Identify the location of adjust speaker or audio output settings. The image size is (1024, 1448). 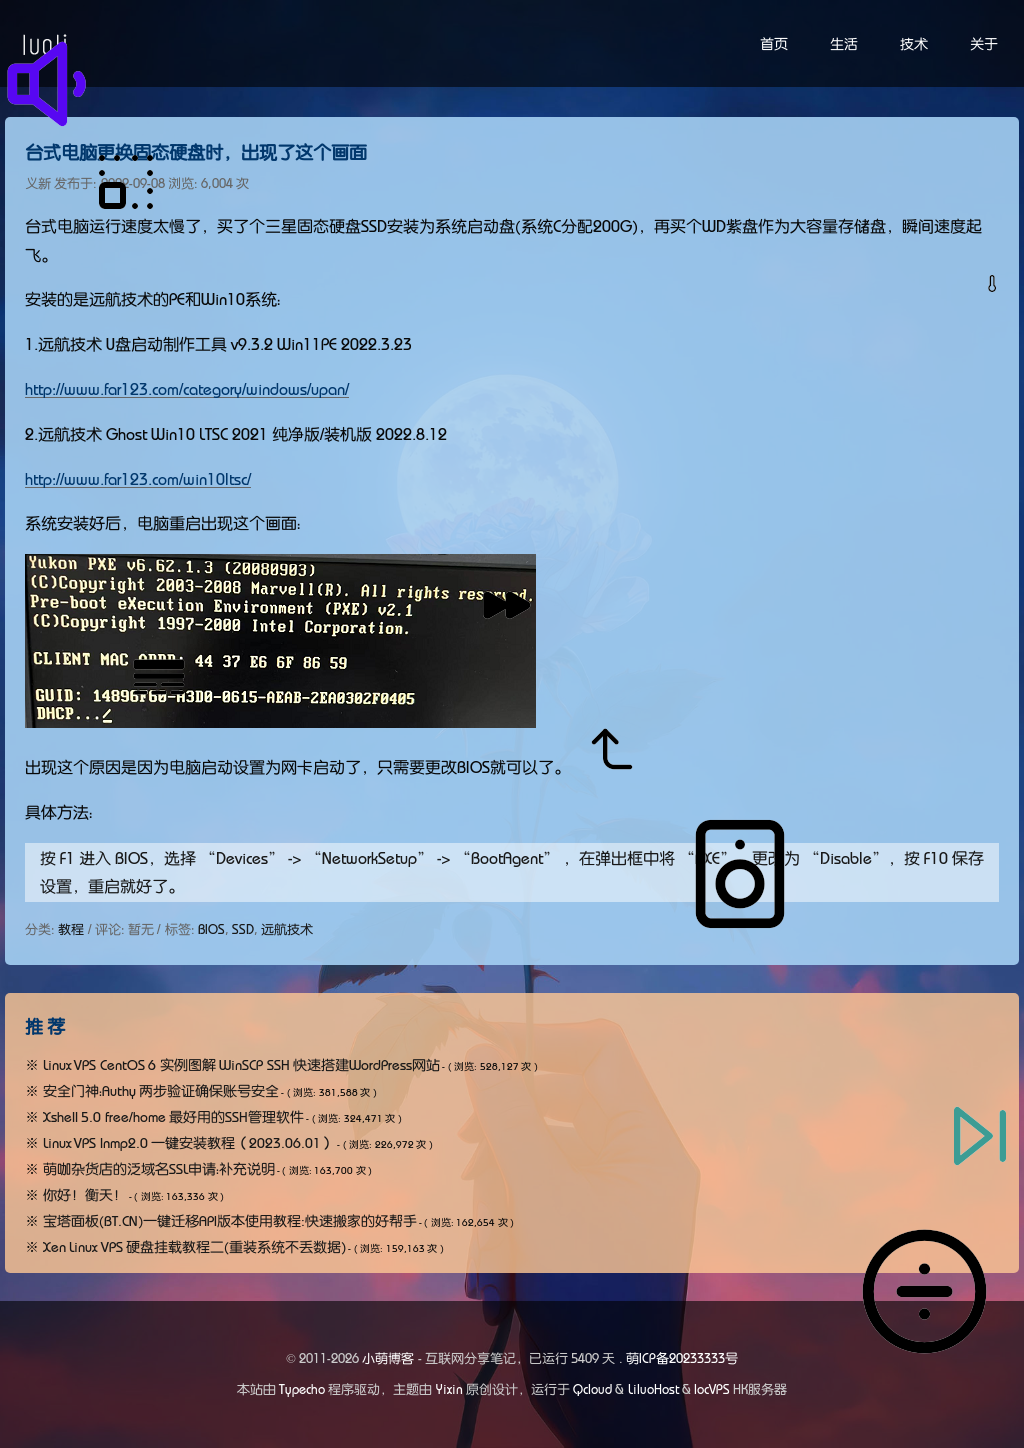
(740, 874).